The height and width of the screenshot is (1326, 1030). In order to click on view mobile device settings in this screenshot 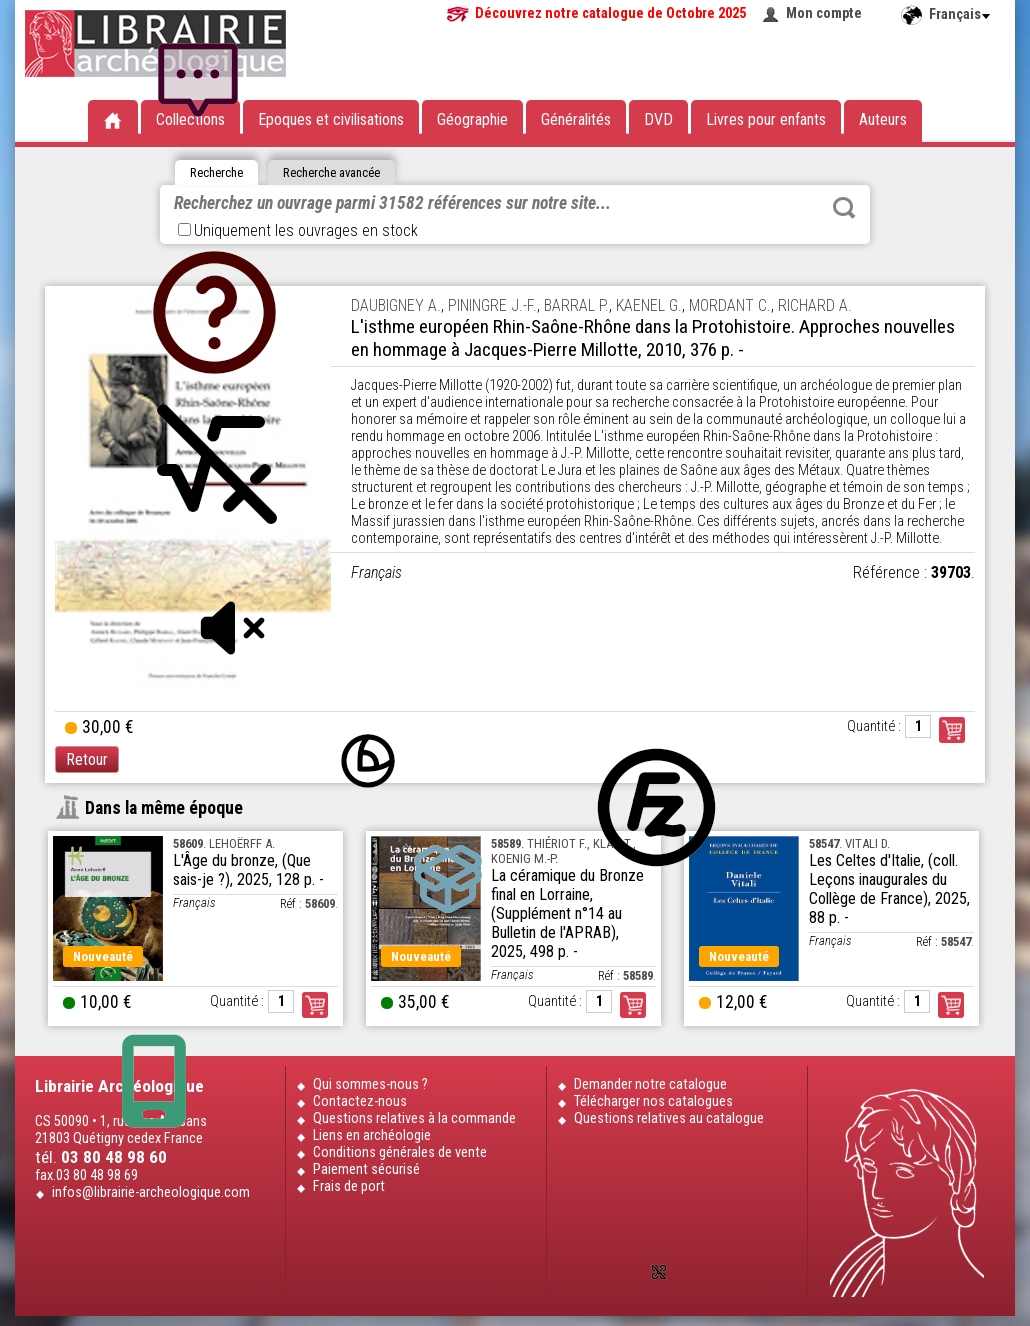, I will do `click(154, 1081)`.